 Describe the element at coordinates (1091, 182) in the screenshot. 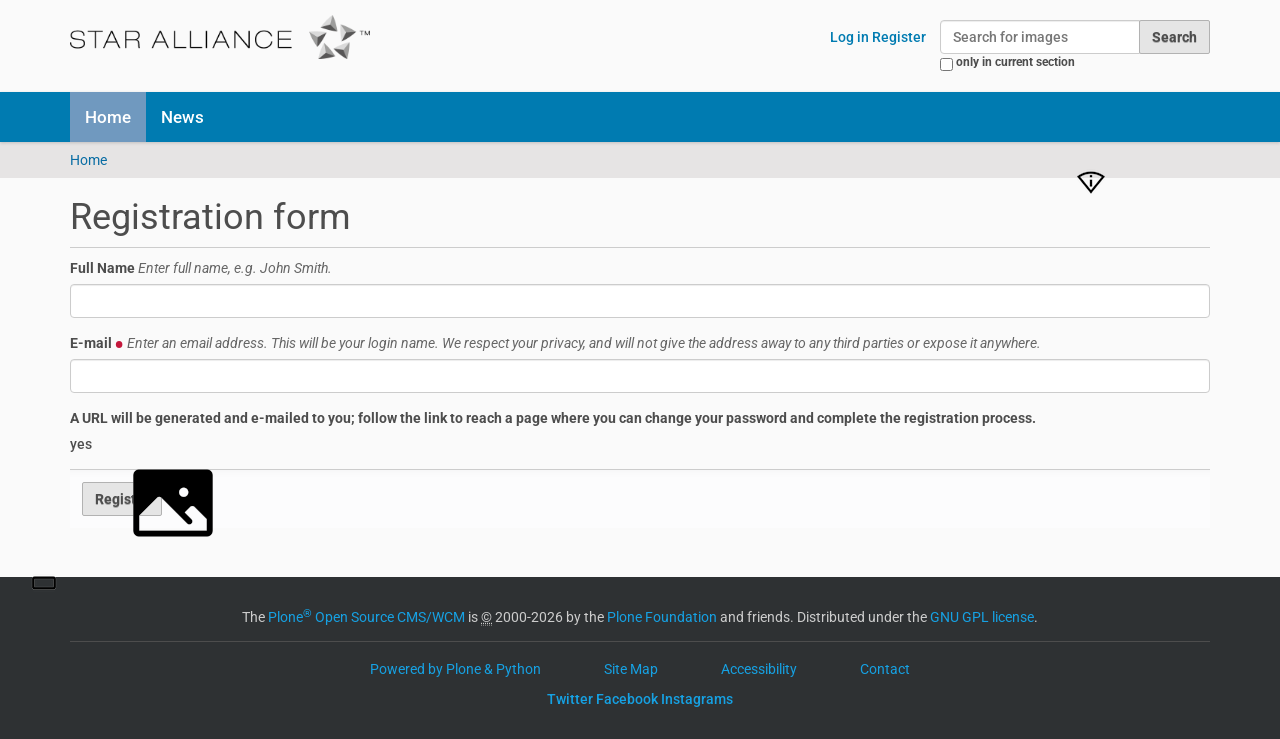

I see `view wifi network information` at that location.